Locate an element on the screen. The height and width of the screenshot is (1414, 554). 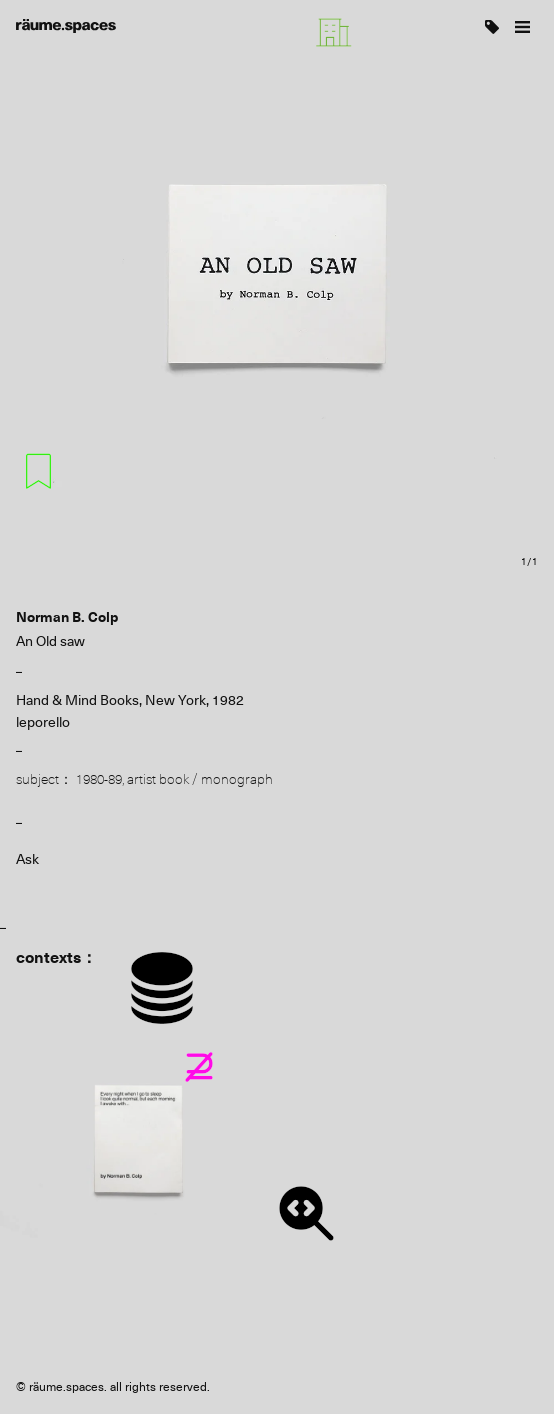
indicates "not a superset of" in mathematical notation is located at coordinates (199, 1067).